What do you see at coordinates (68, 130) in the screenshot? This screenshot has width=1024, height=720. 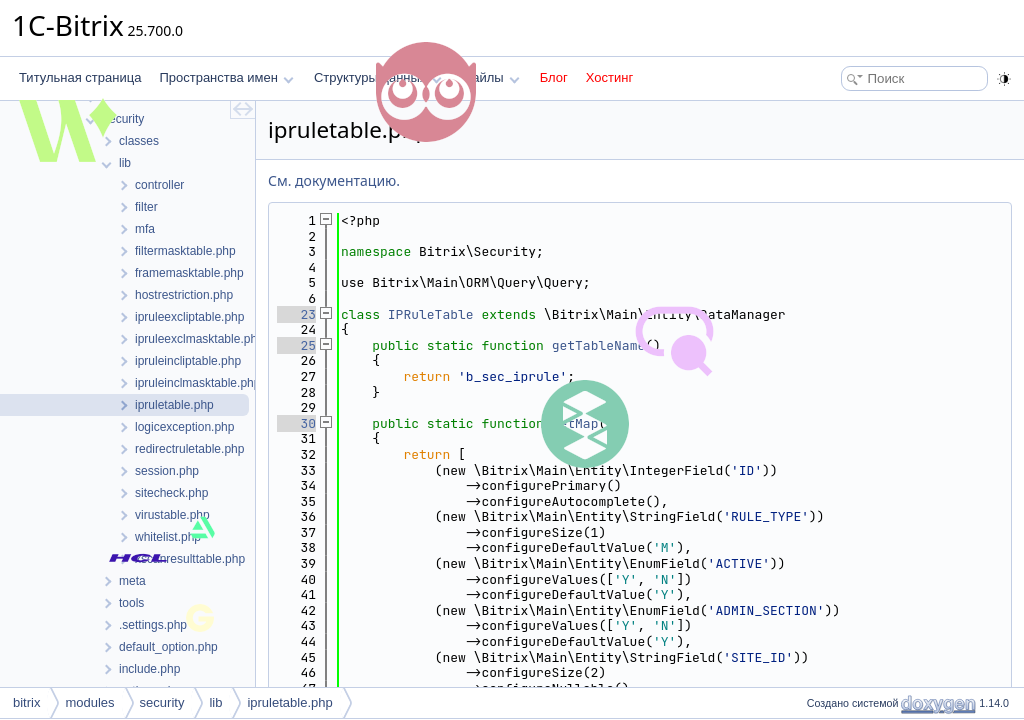 I see `open the Wish shopping app` at bounding box center [68, 130].